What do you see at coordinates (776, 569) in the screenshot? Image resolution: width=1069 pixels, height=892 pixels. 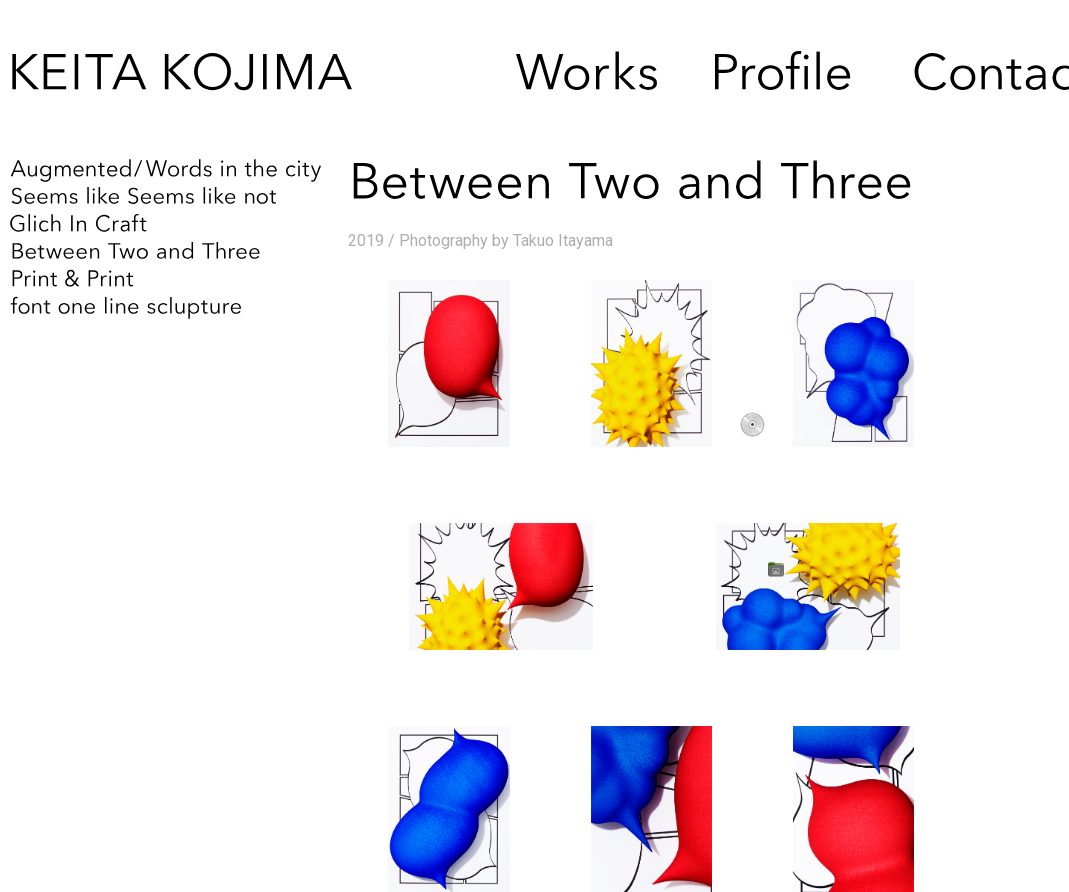 I see `open your pictures folder` at bounding box center [776, 569].